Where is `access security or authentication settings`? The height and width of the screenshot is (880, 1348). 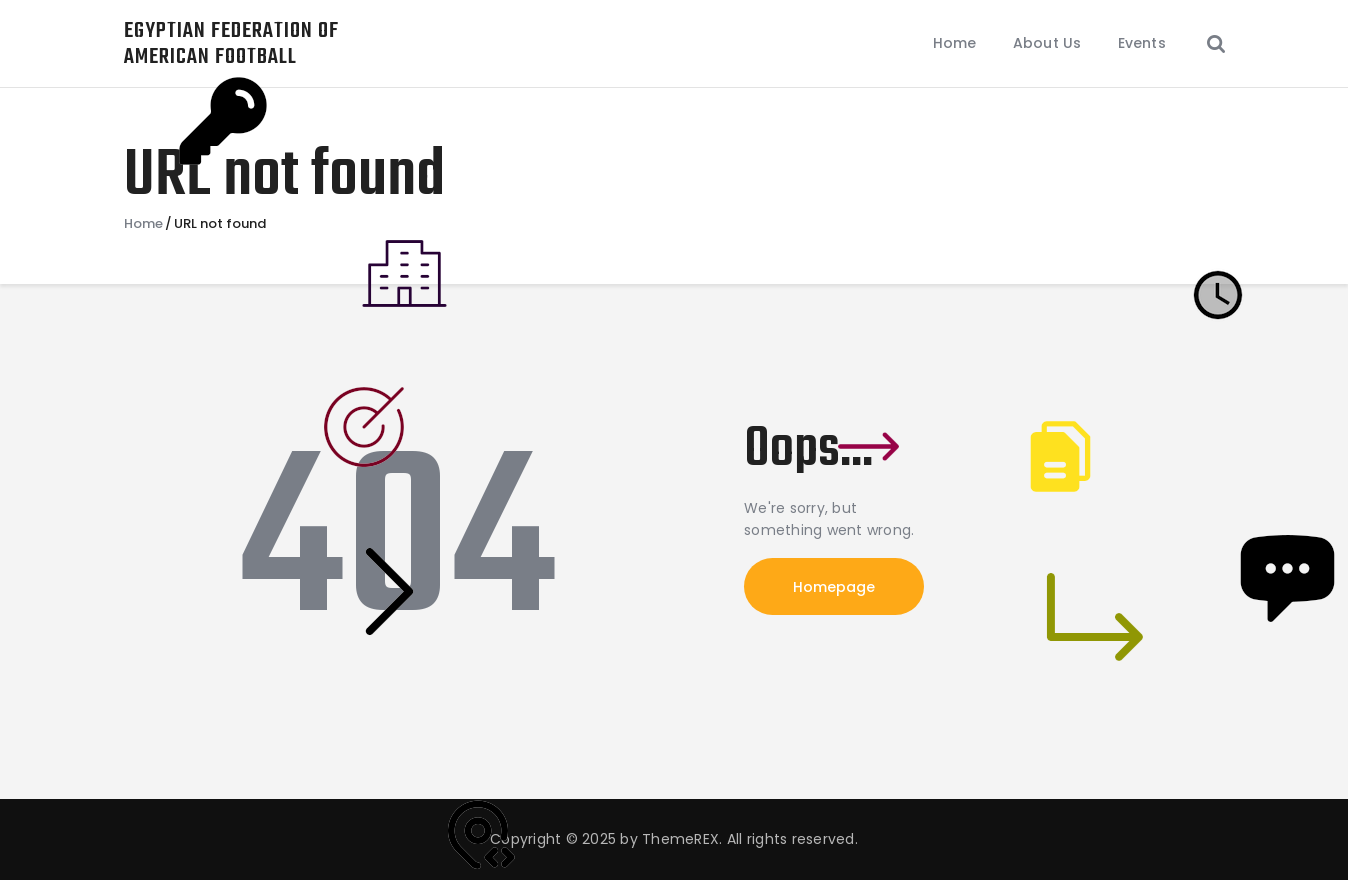 access security or authentication settings is located at coordinates (223, 121).